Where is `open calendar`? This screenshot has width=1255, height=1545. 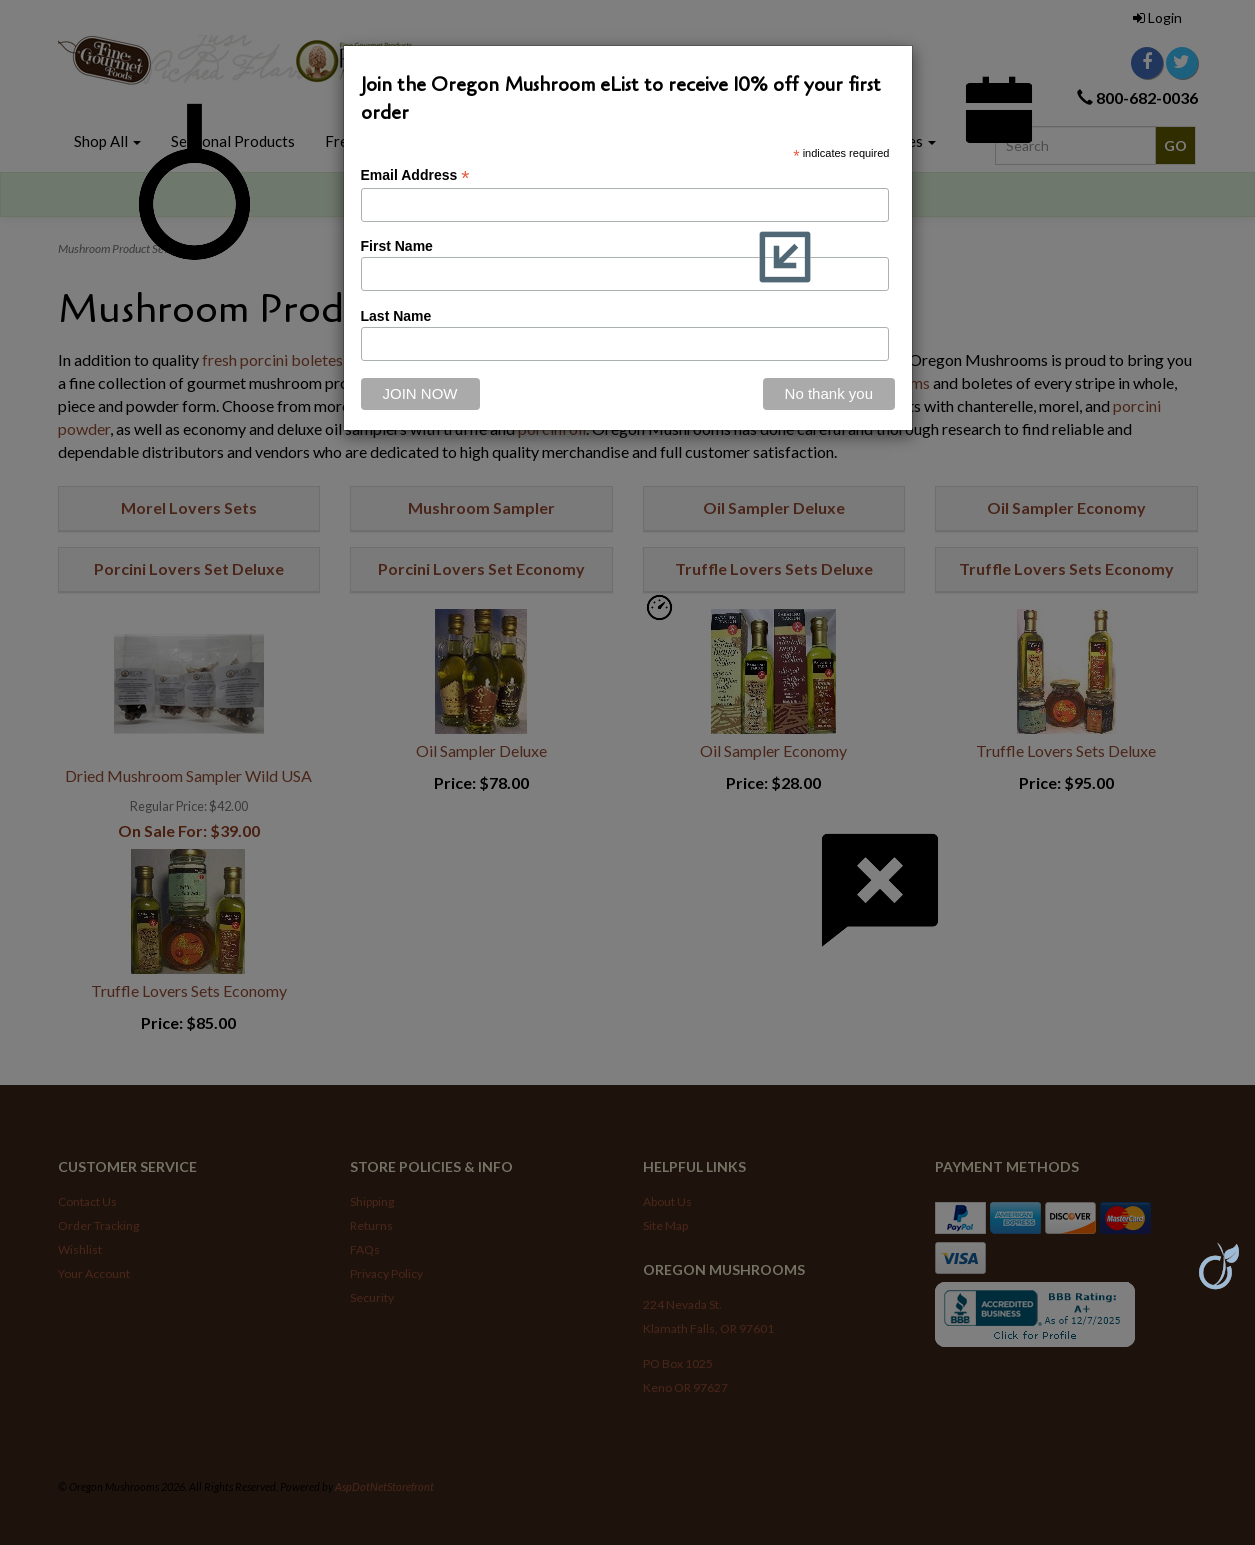
open calendar is located at coordinates (999, 113).